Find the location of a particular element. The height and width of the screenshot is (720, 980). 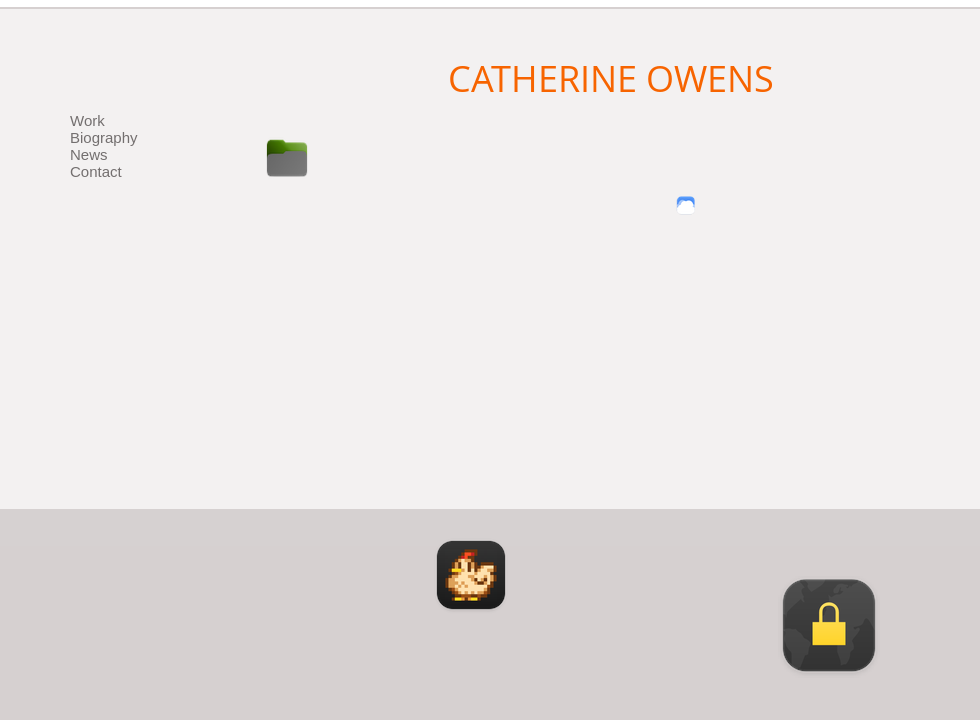

open folder containing files is located at coordinates (287, 158).